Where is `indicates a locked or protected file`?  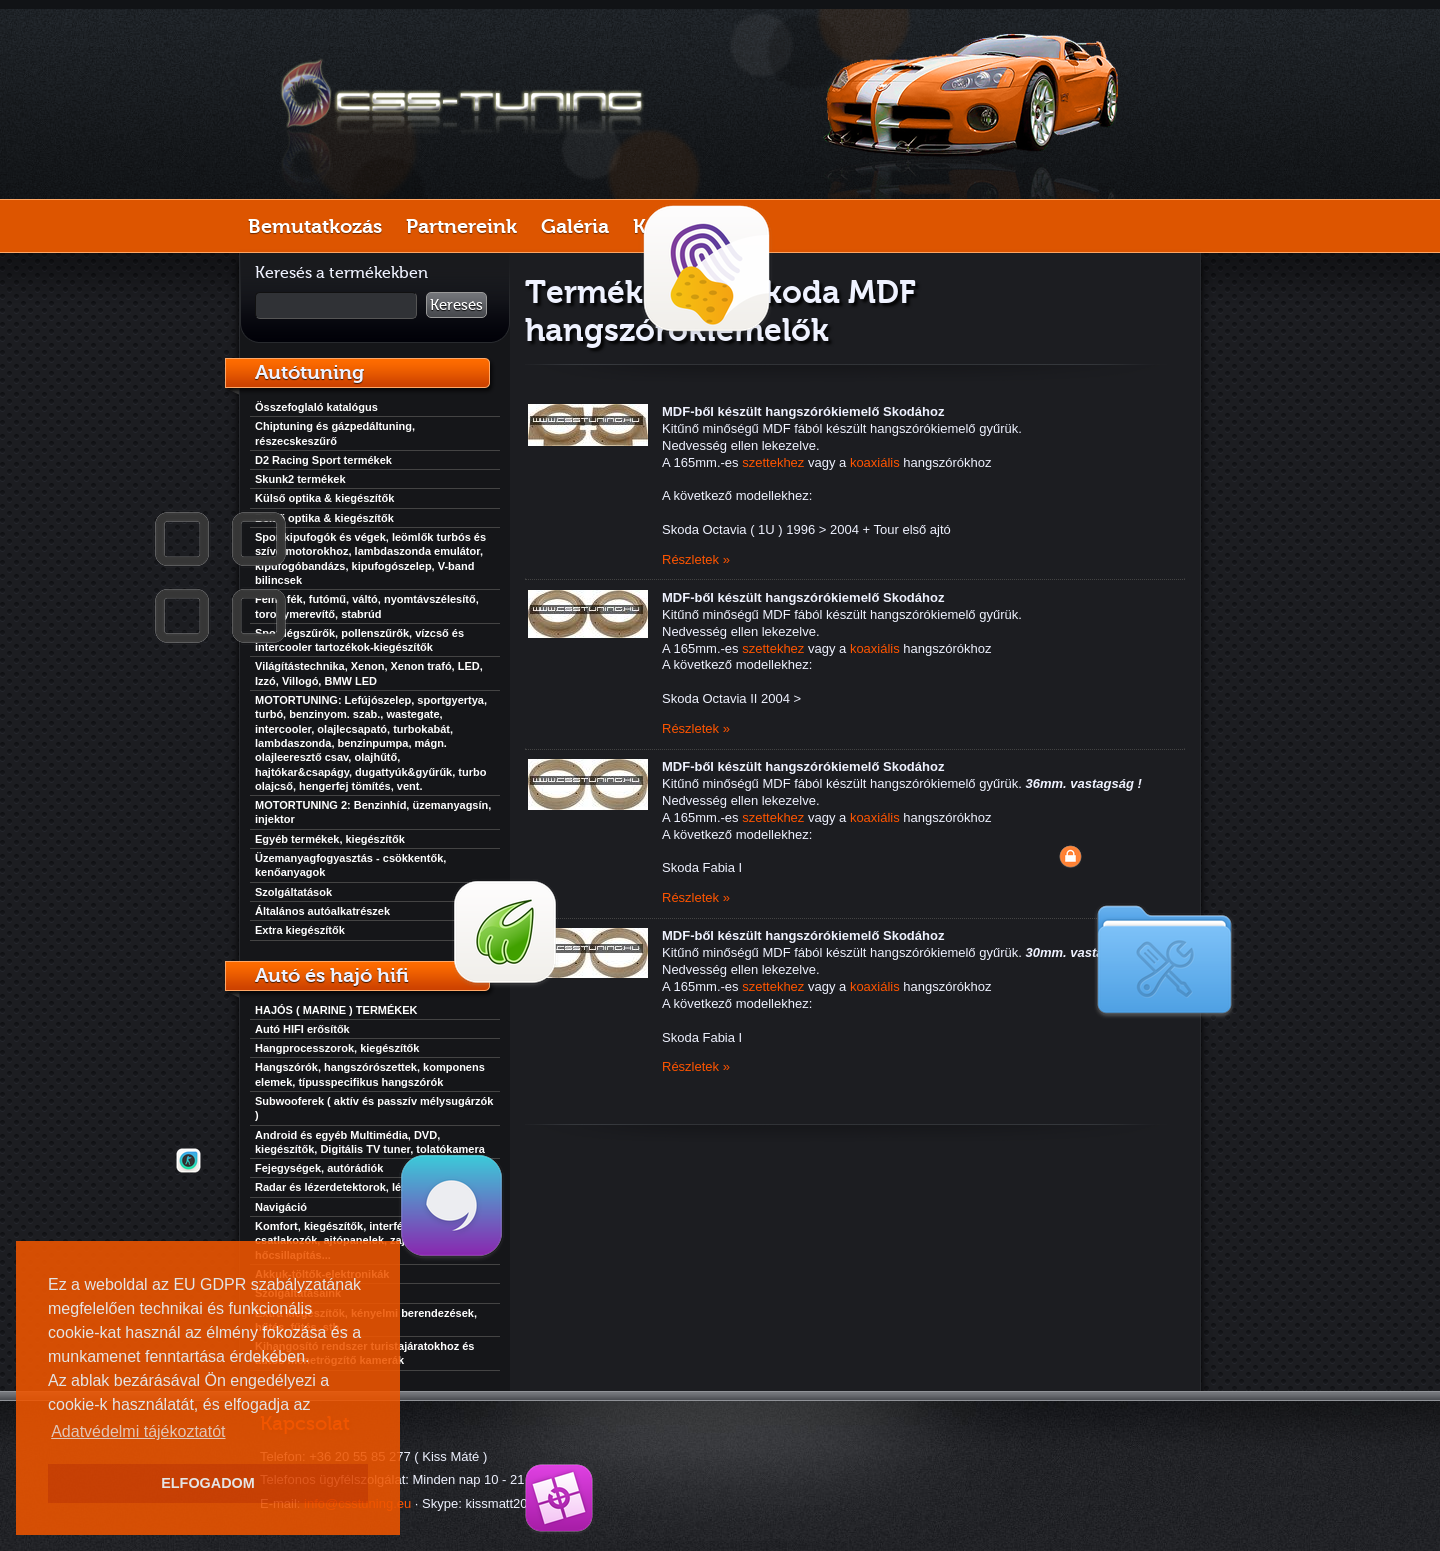
indicates a locked or protected file is located at coordinates (1070, 856).